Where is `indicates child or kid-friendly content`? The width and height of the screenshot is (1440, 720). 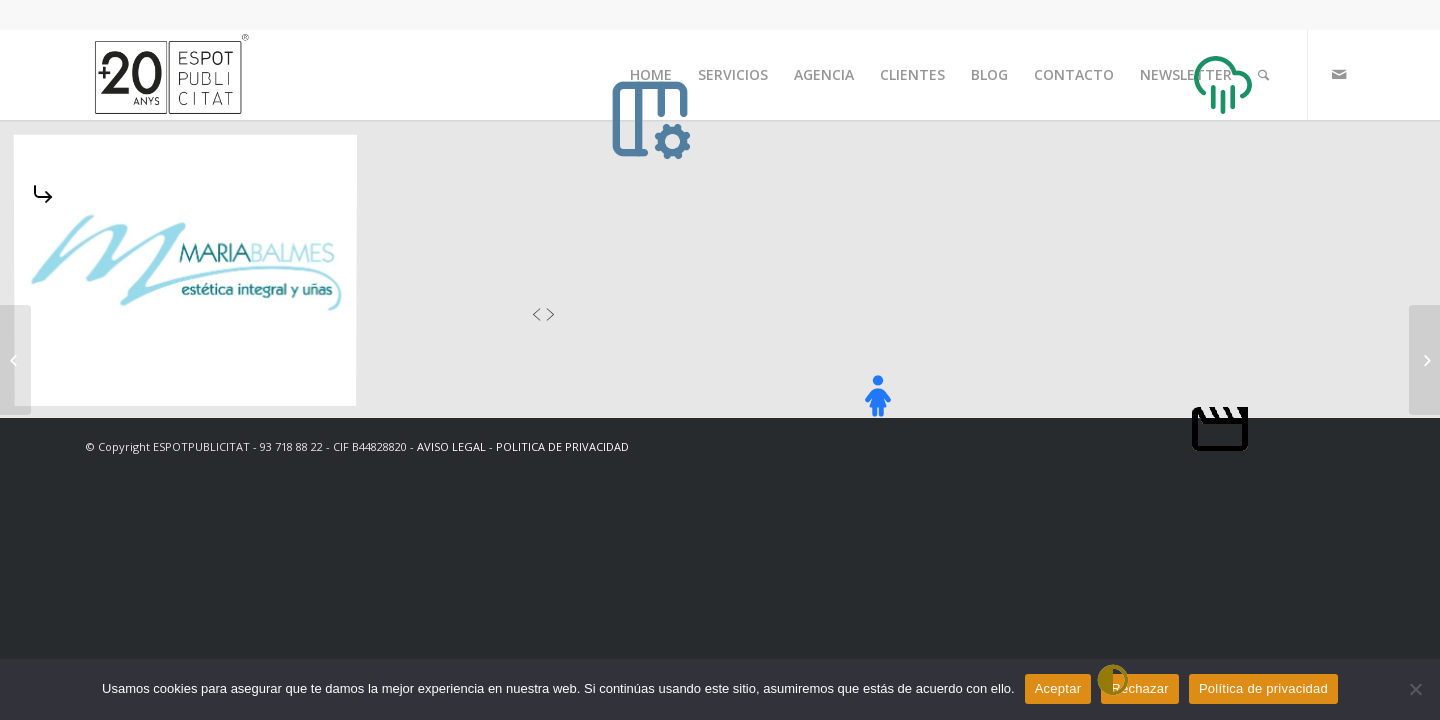
indicates child or kid-friendly content is located at coordinates (878, 396).